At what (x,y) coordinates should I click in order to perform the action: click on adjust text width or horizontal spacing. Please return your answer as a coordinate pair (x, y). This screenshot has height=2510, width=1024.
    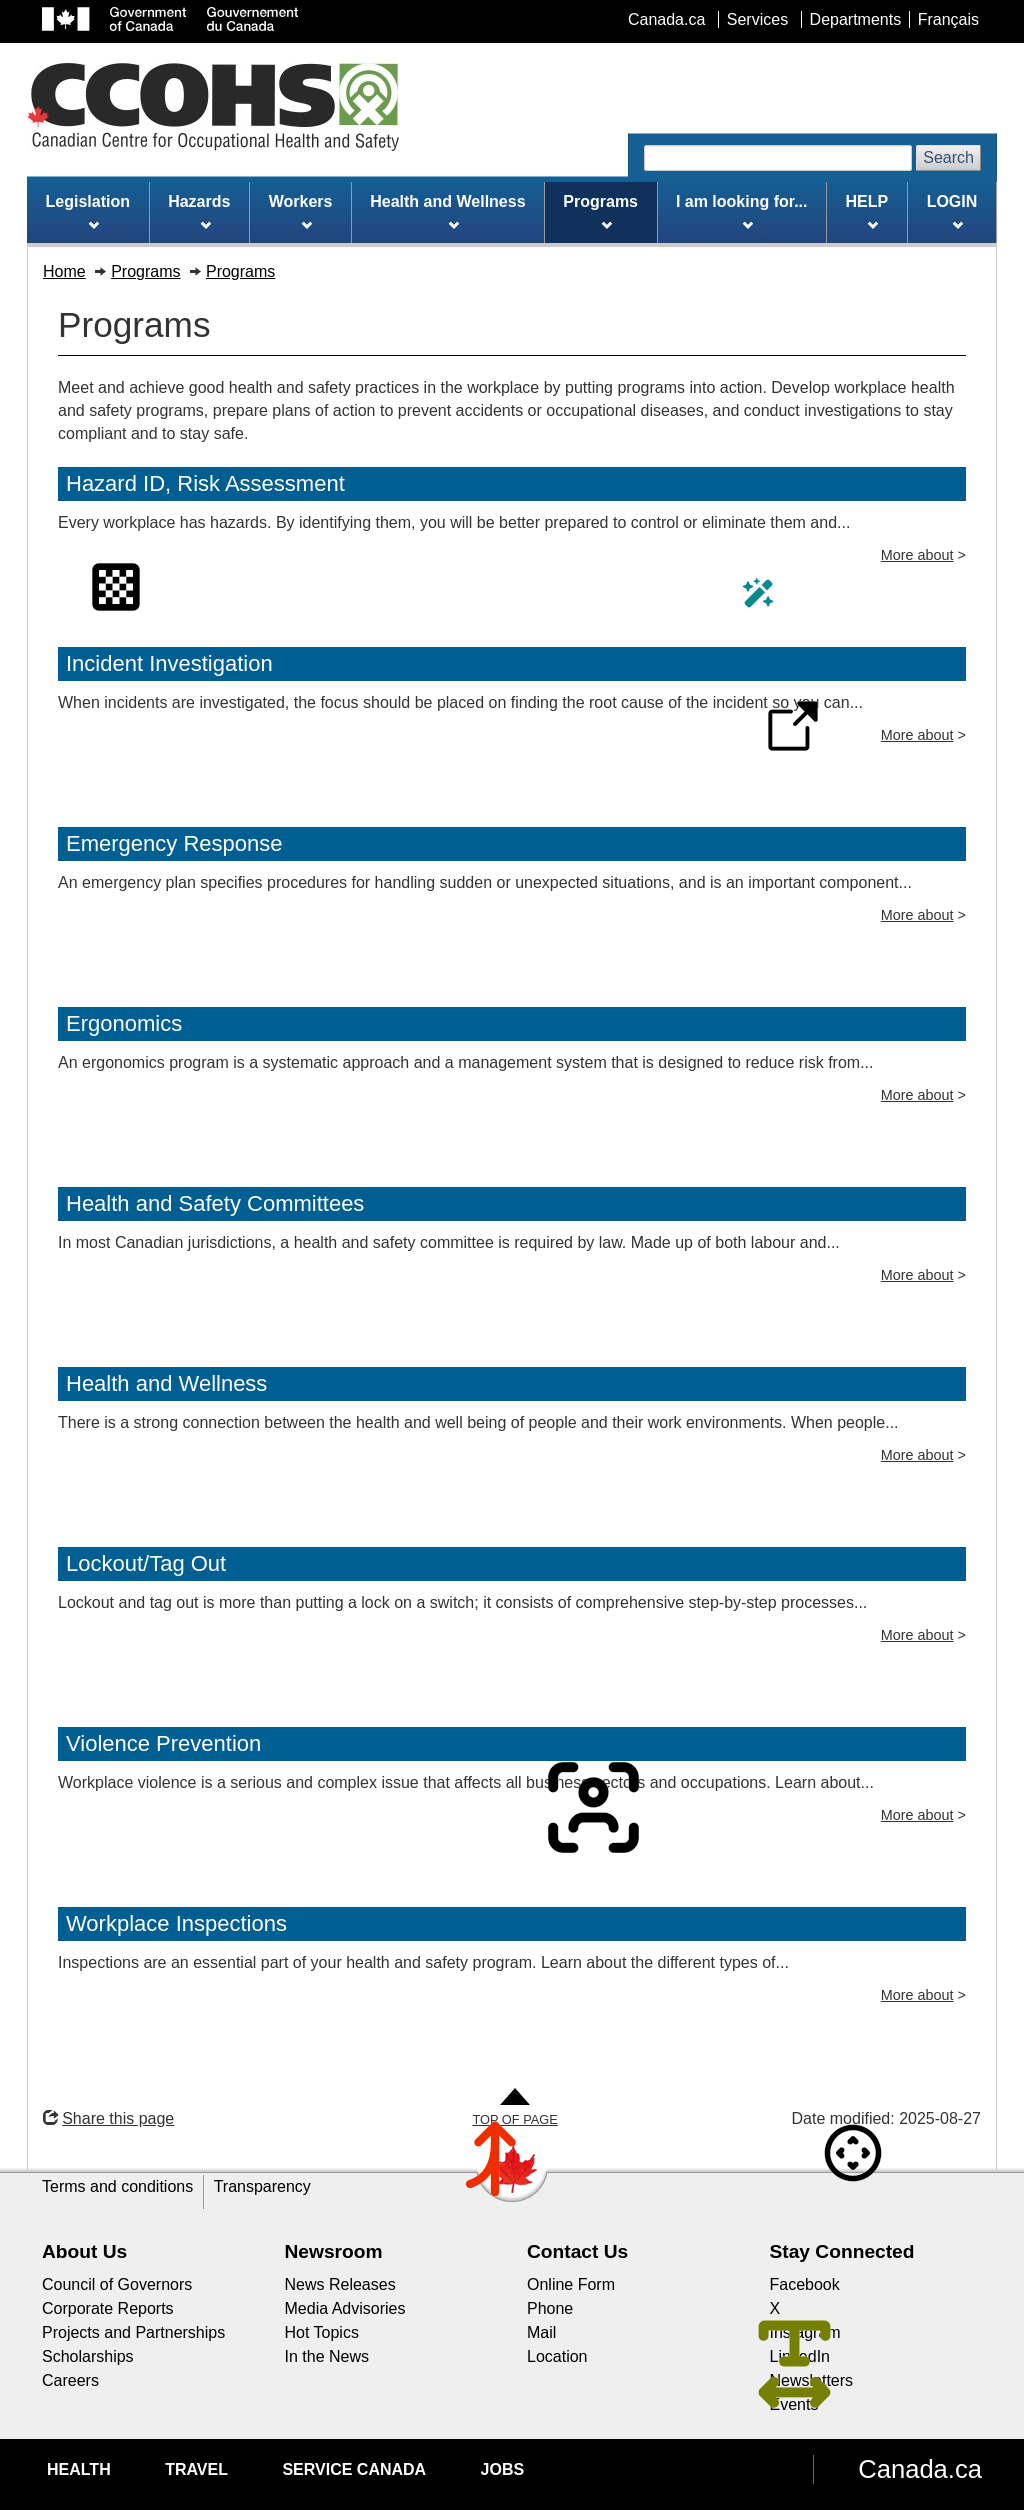
    Looking at the image, I should click on (794, 2361).